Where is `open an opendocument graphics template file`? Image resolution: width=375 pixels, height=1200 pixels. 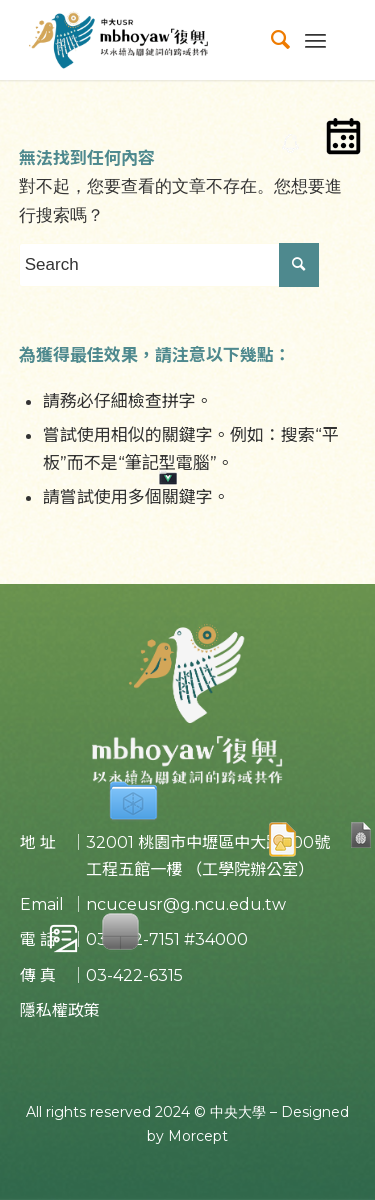 open an opendocument graphics template file is located at coordinates (282, 839).